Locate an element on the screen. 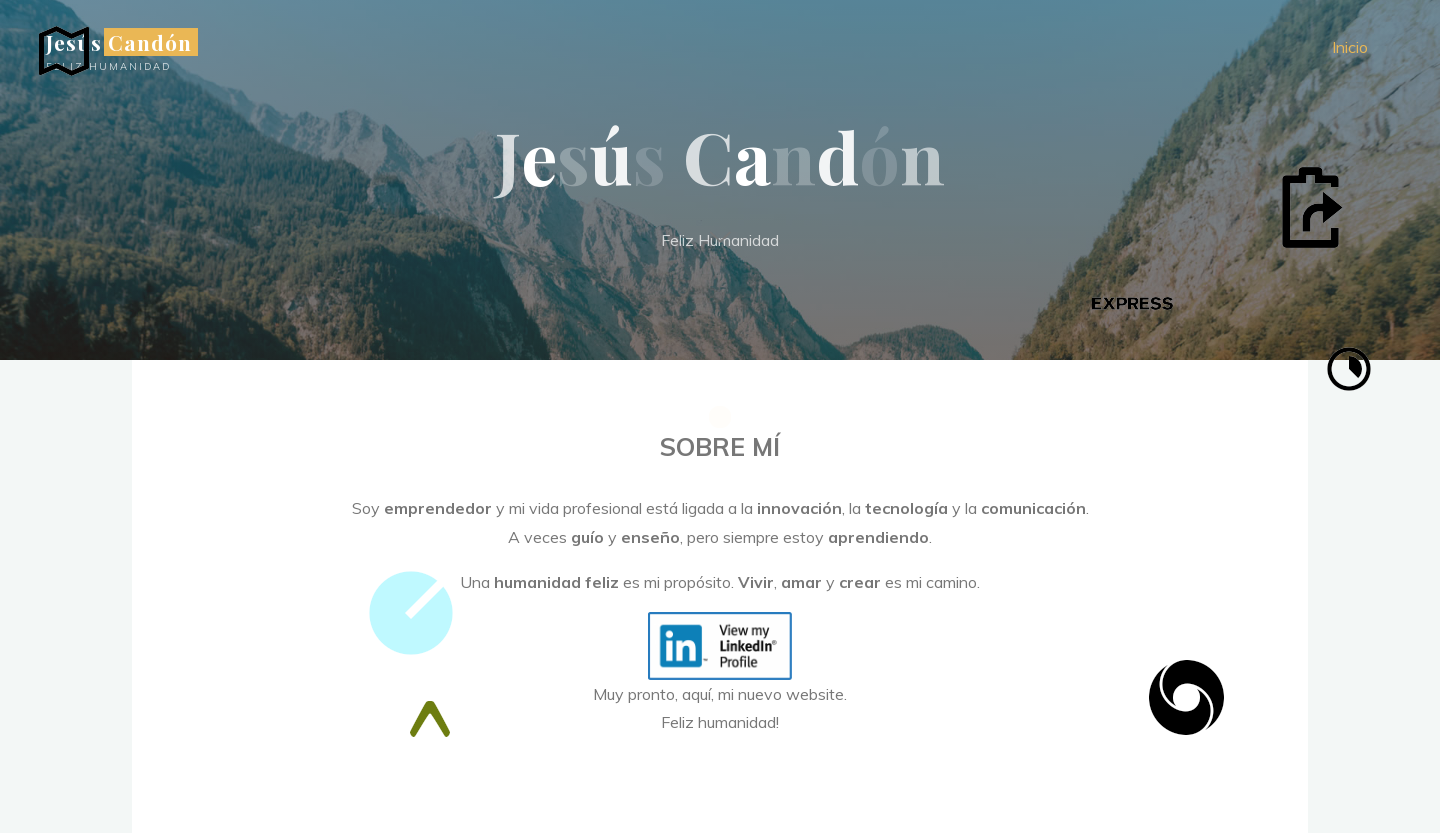 The height and width of the screenshot is (833, 1440). open navigation or directional tools is located at coordinates (411, 613).